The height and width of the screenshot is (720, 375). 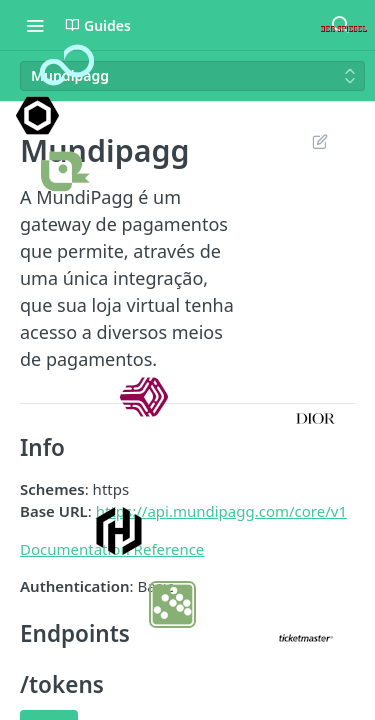 I want to click on open the Ticketmaster app, so click(x=306, y=638).